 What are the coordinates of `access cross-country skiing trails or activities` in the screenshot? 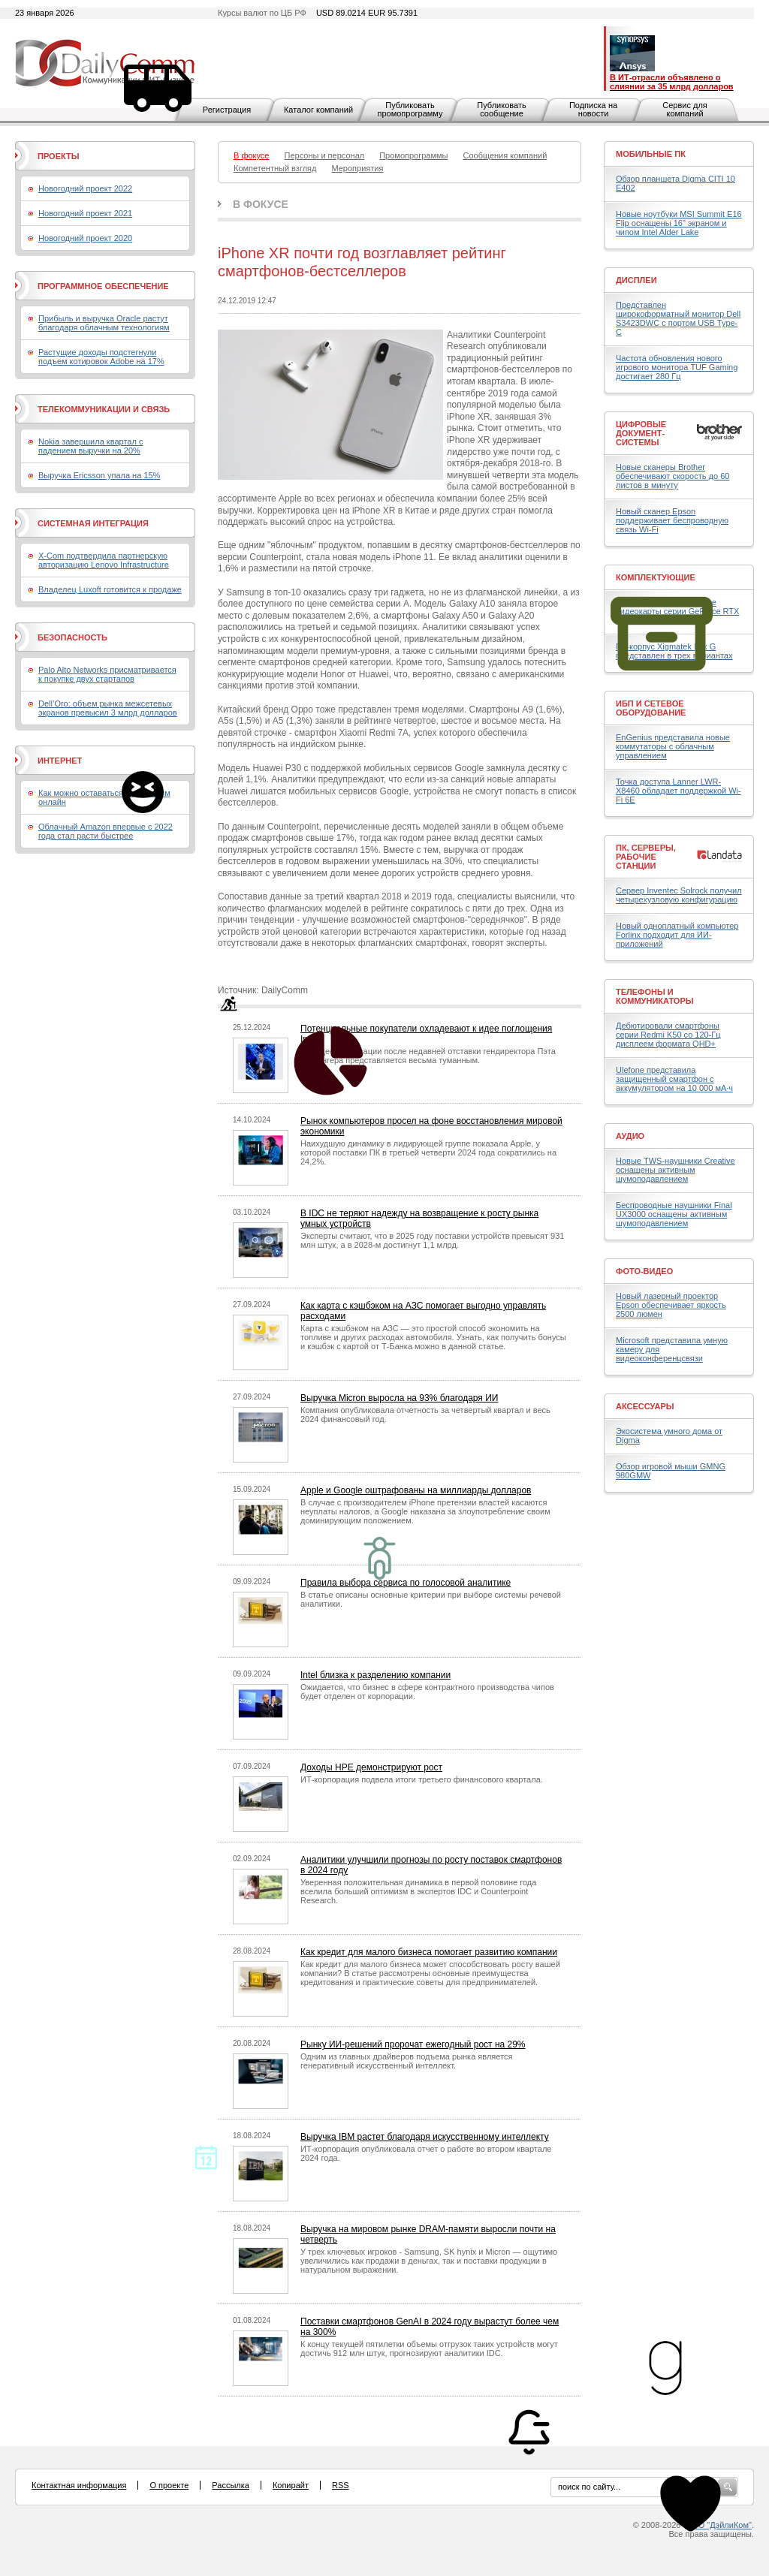 It's located at (228, 1003).